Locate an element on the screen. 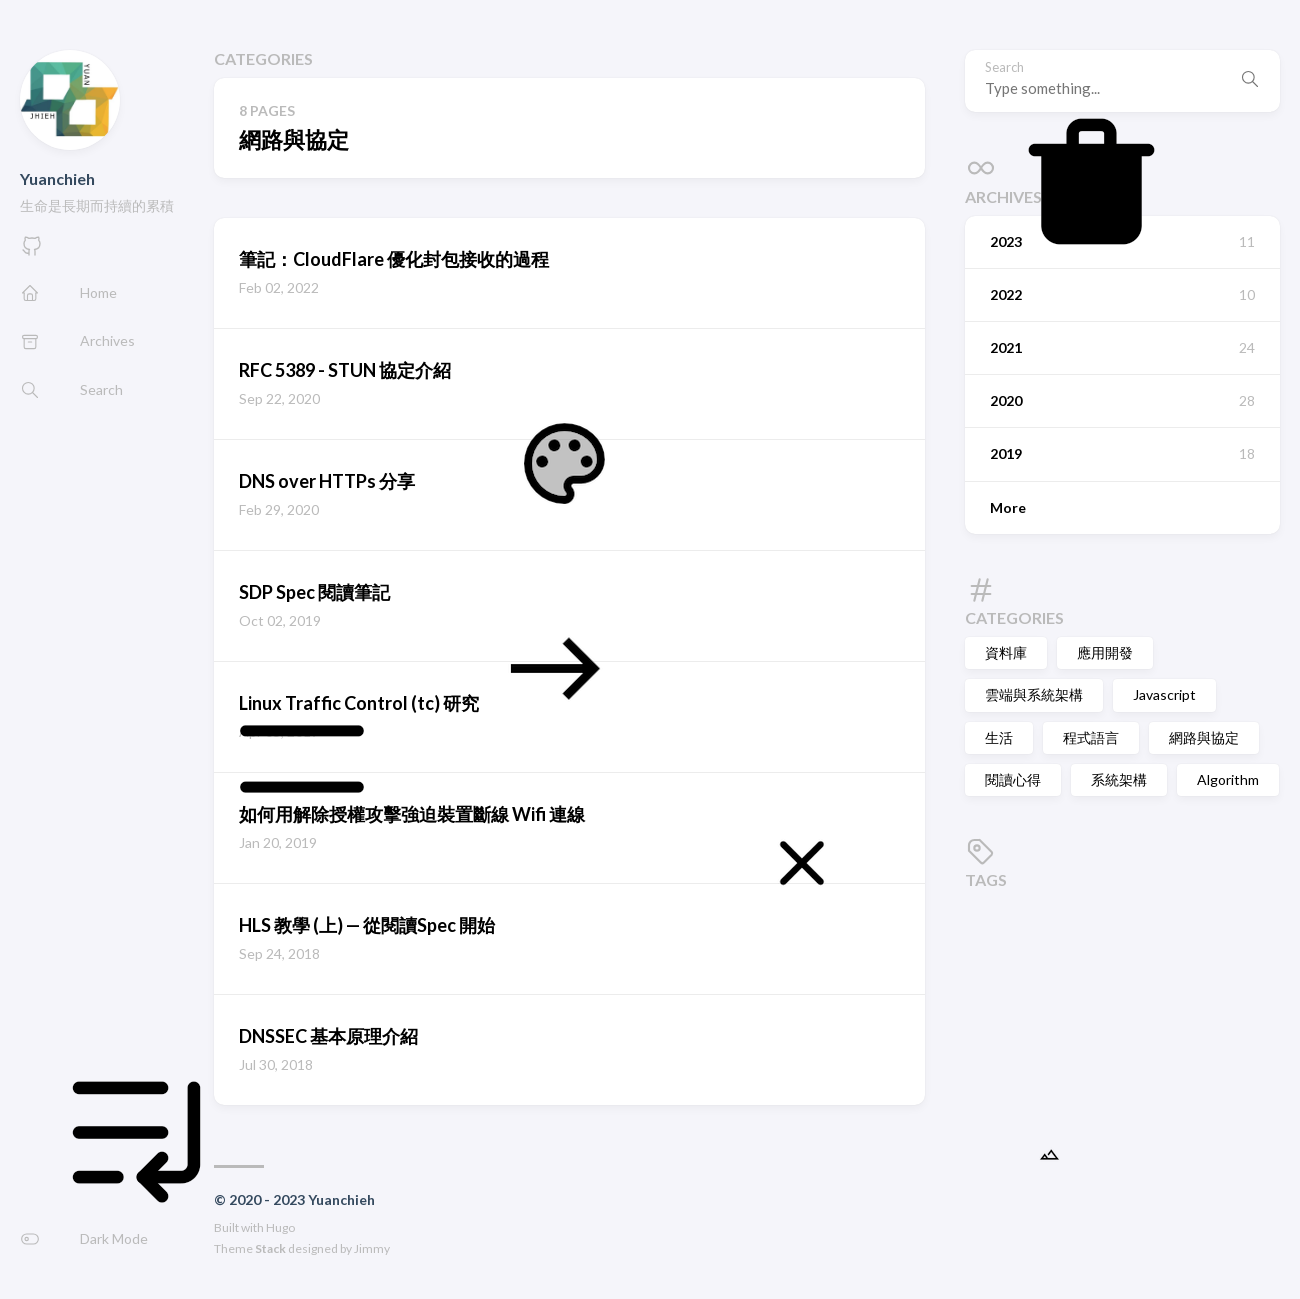 The width and height of the screenshot is (1300, 1299). open menu or navigation options is located at coordinates (302, 759).